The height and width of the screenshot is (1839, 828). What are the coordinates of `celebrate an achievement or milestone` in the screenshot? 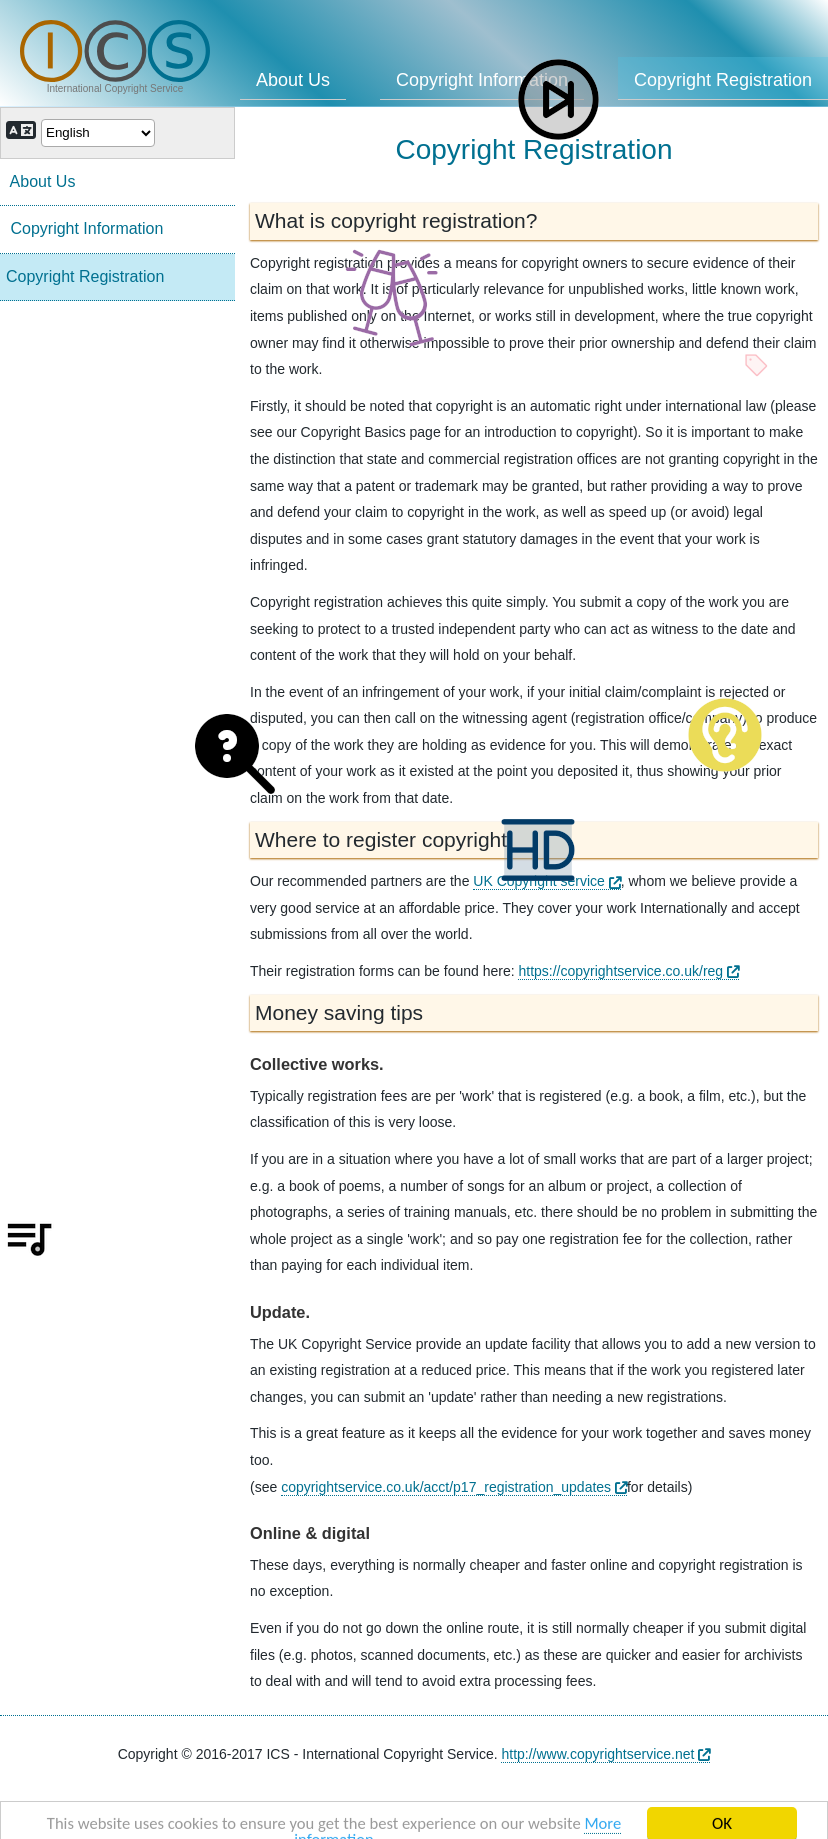 It's located at (393, 297).